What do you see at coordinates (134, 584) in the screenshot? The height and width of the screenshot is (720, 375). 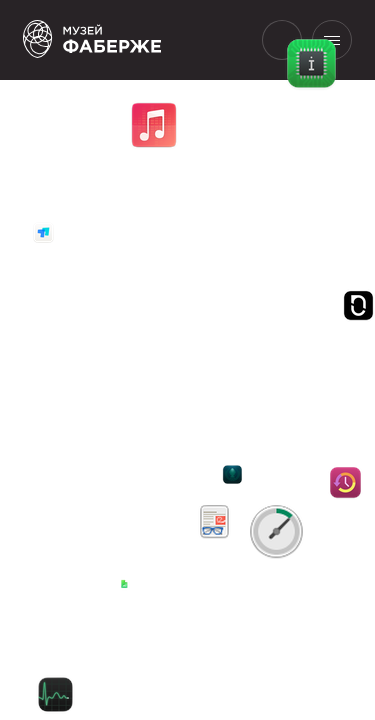 I see `open a UI designer or interface builder file` at bounding box center [134, 584].